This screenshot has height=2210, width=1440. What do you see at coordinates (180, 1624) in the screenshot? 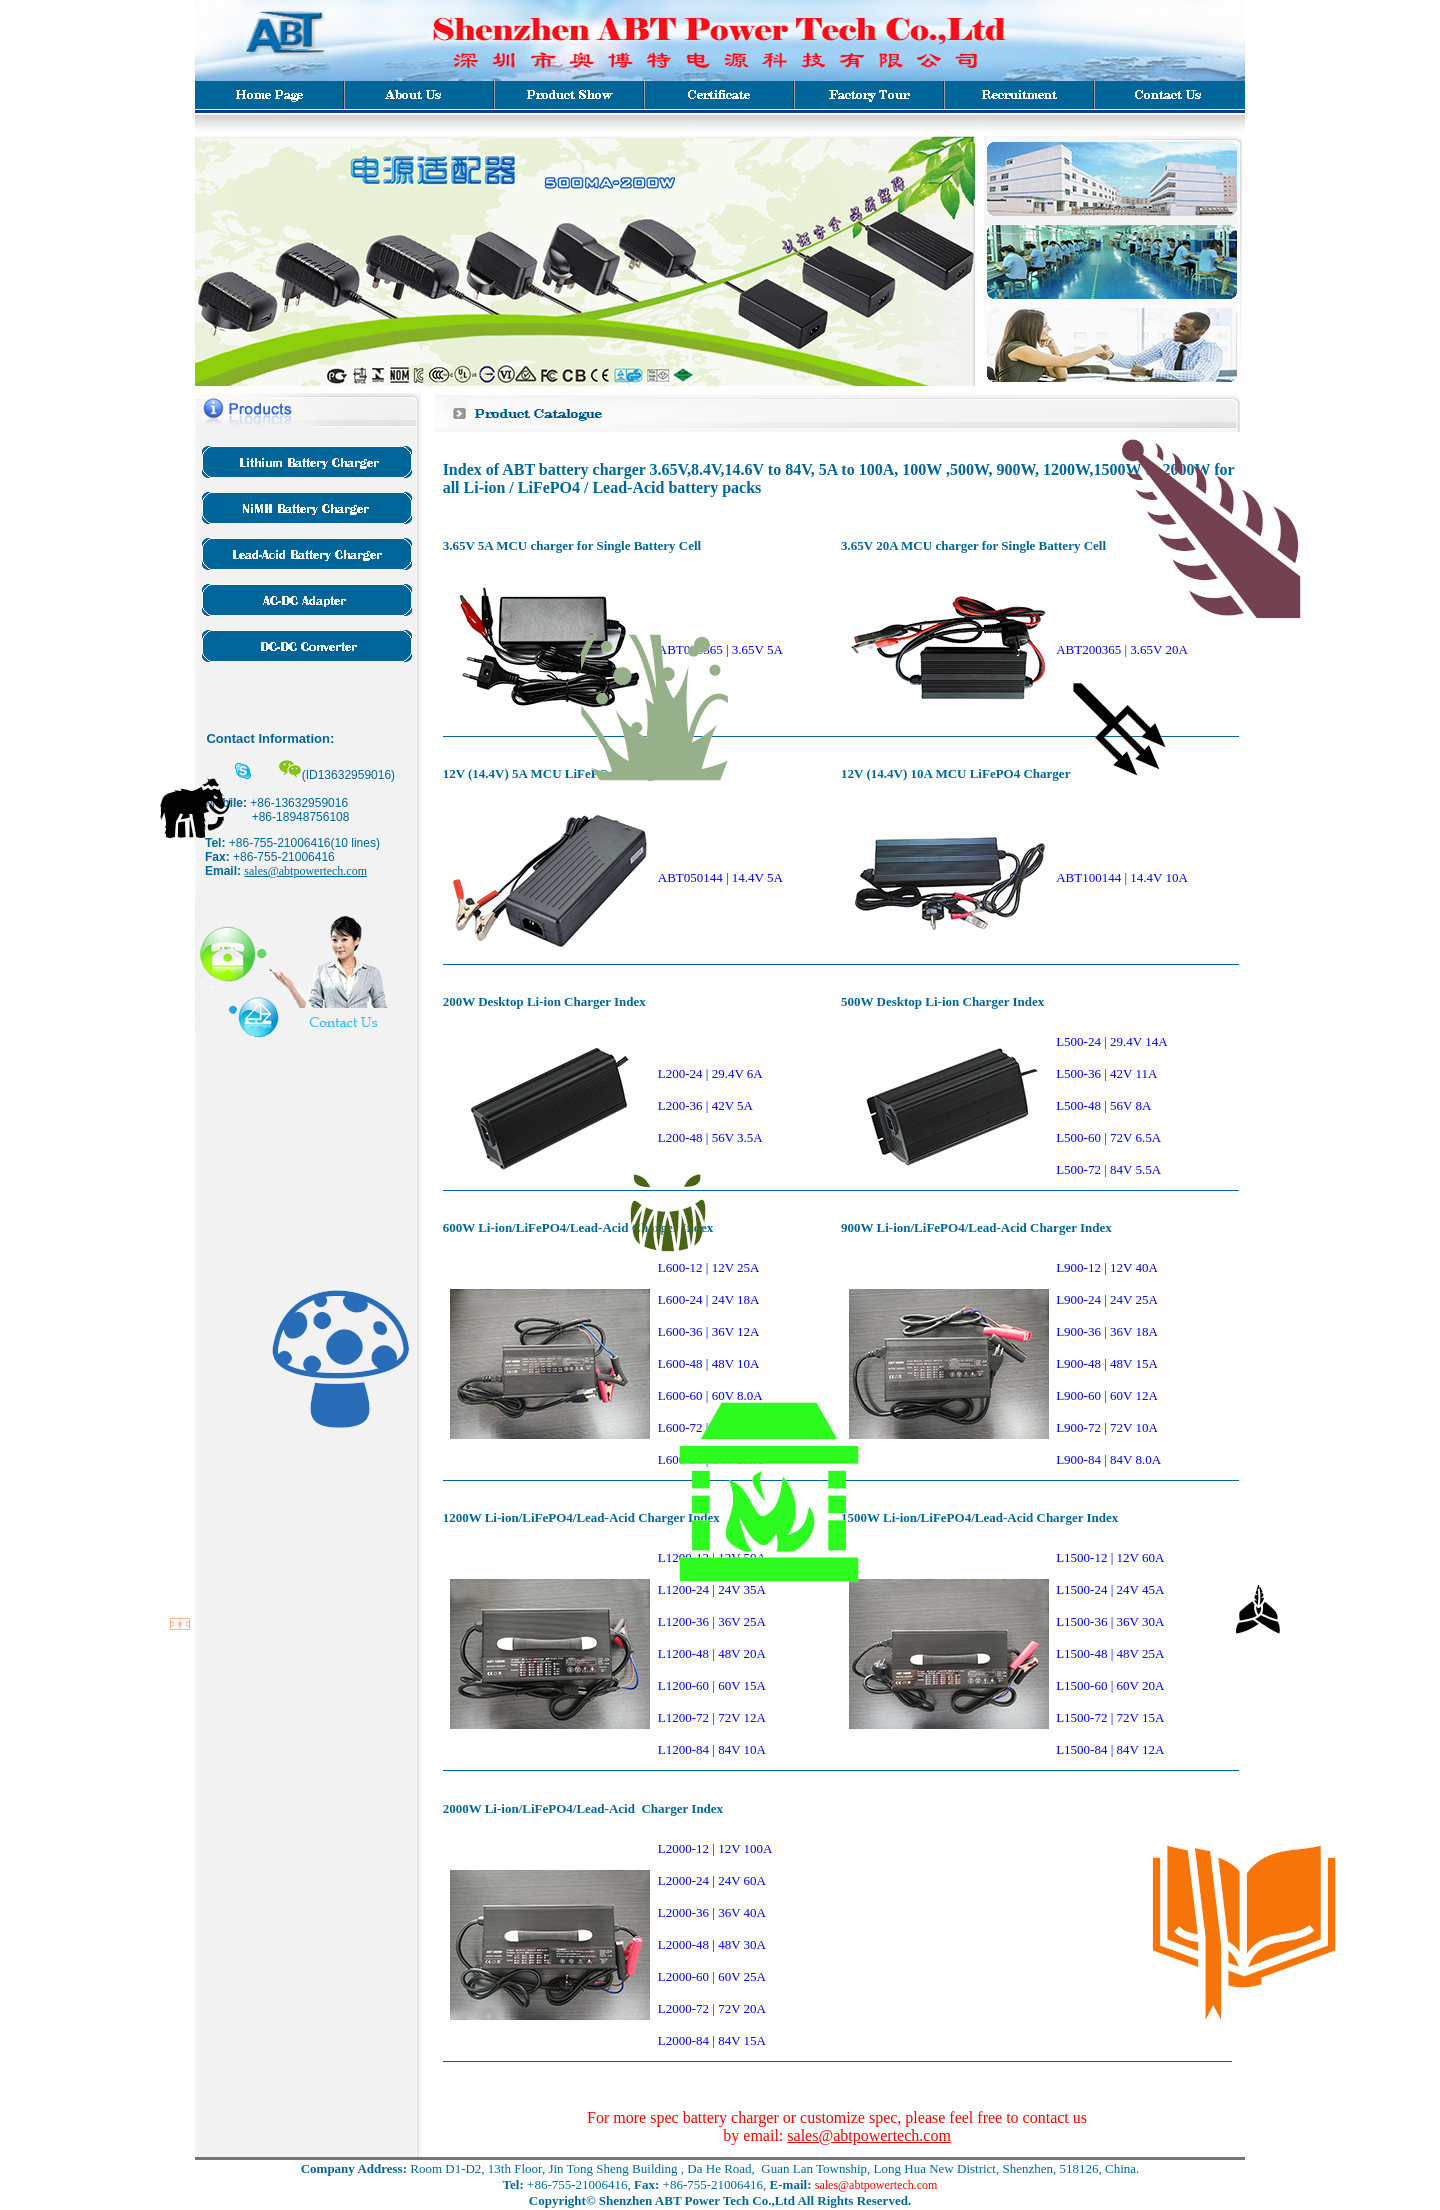
I see `view soccer field or pitch layout` at bounding box center [180, 1624].